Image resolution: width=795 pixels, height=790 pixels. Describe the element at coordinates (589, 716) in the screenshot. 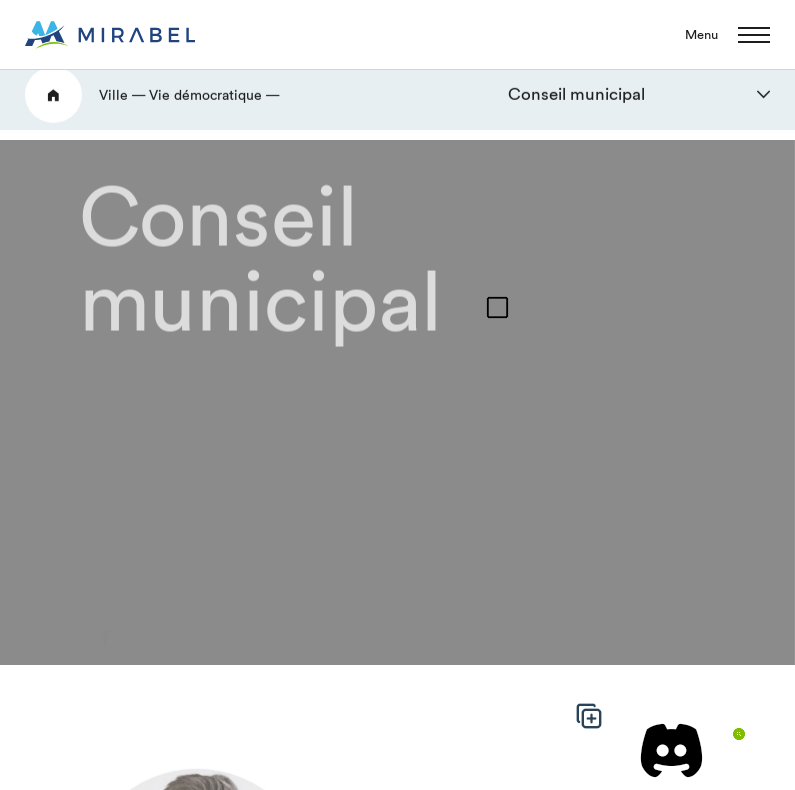

I see `duplicate and add new item` at that location.